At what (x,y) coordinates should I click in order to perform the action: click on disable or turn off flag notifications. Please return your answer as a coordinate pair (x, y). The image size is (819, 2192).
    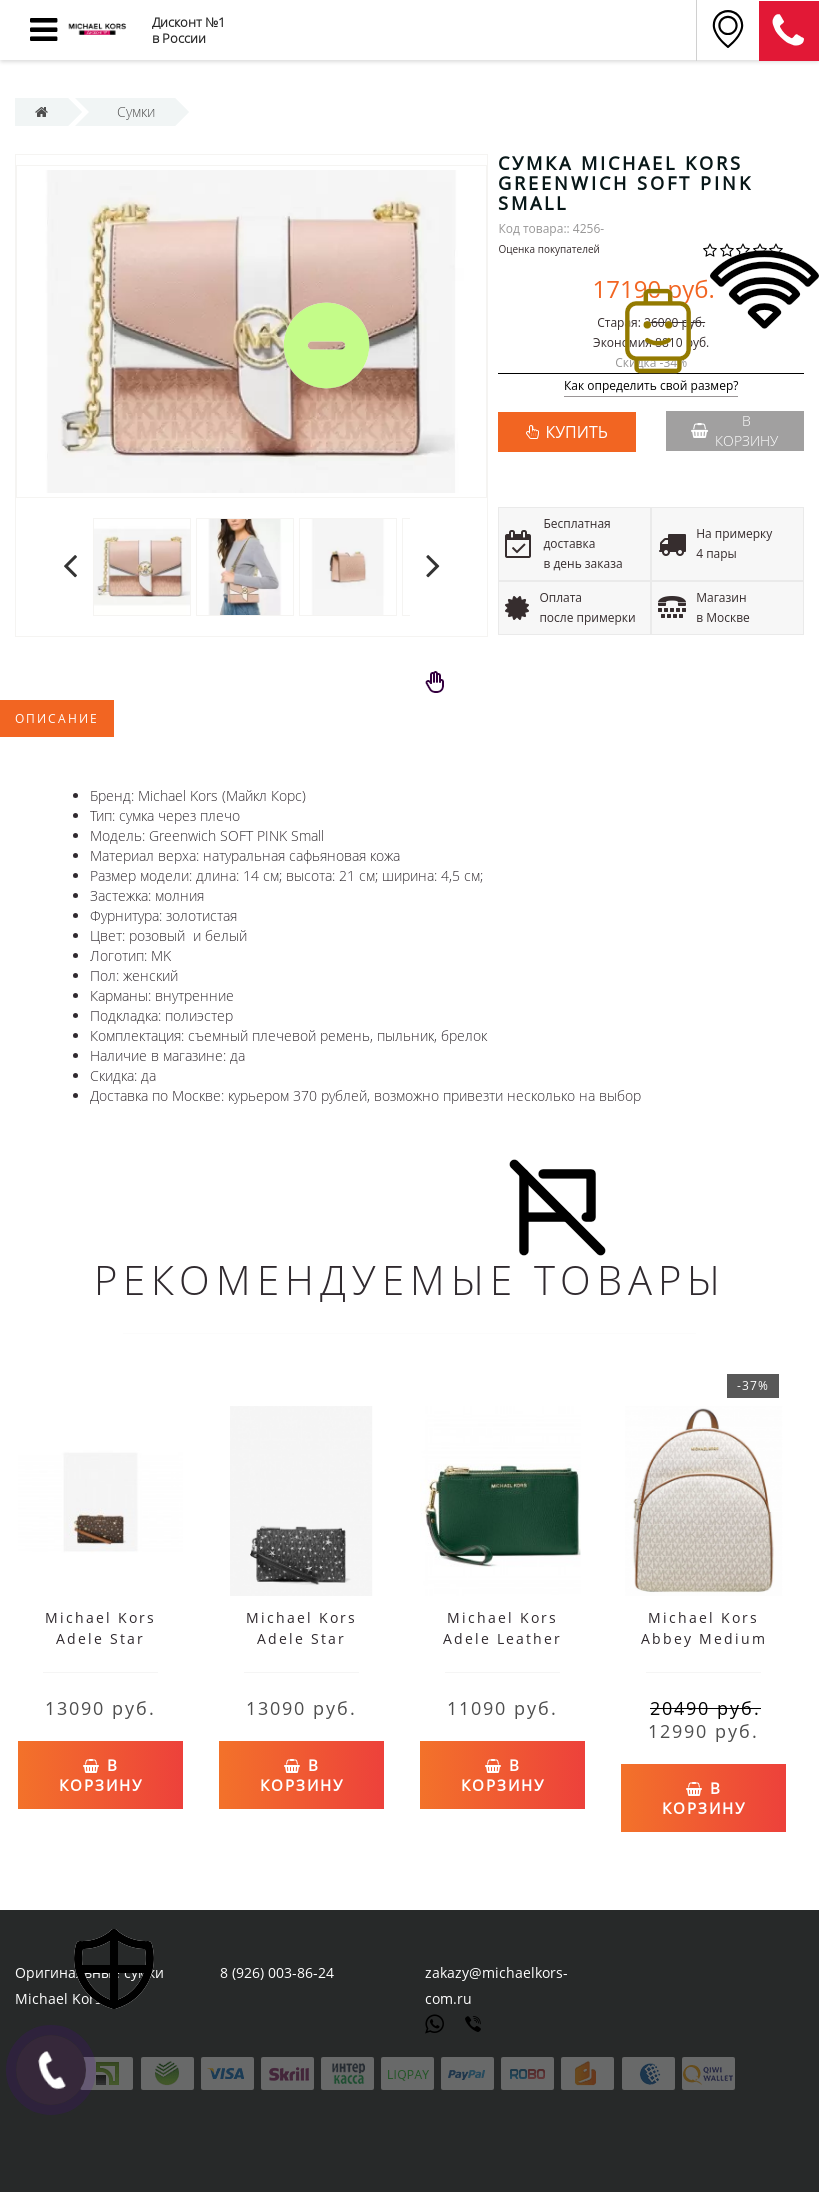
    Looking at the image, I should click on (557, 1207).